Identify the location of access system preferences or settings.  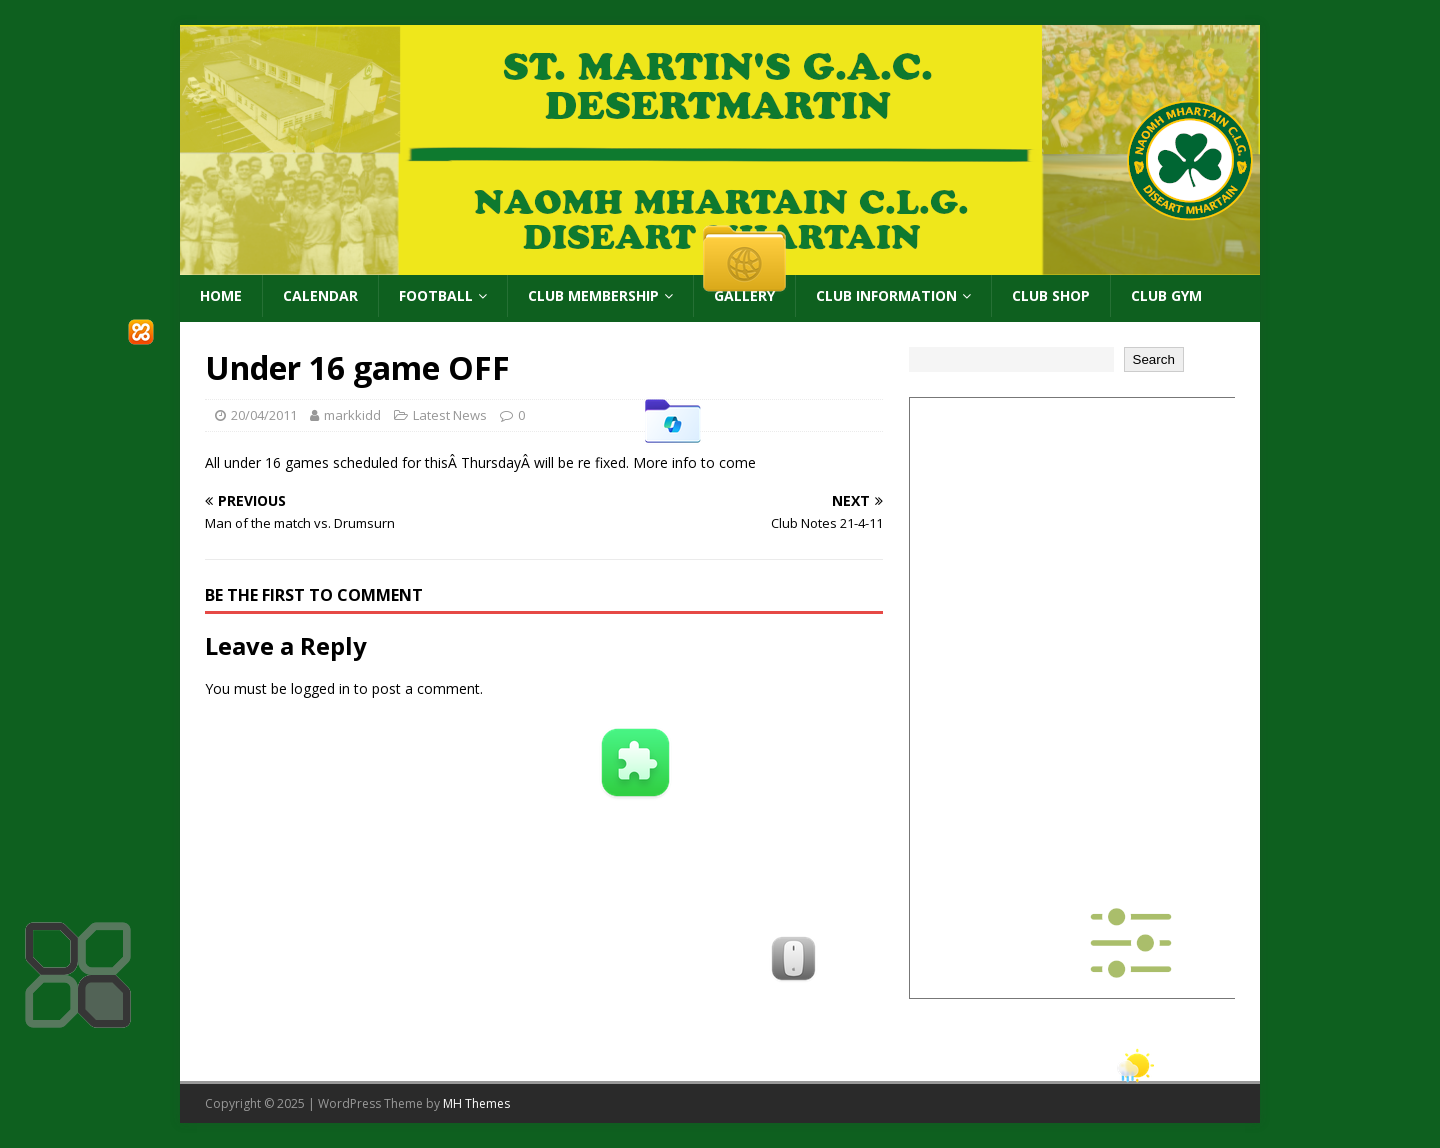
(1131, 943).